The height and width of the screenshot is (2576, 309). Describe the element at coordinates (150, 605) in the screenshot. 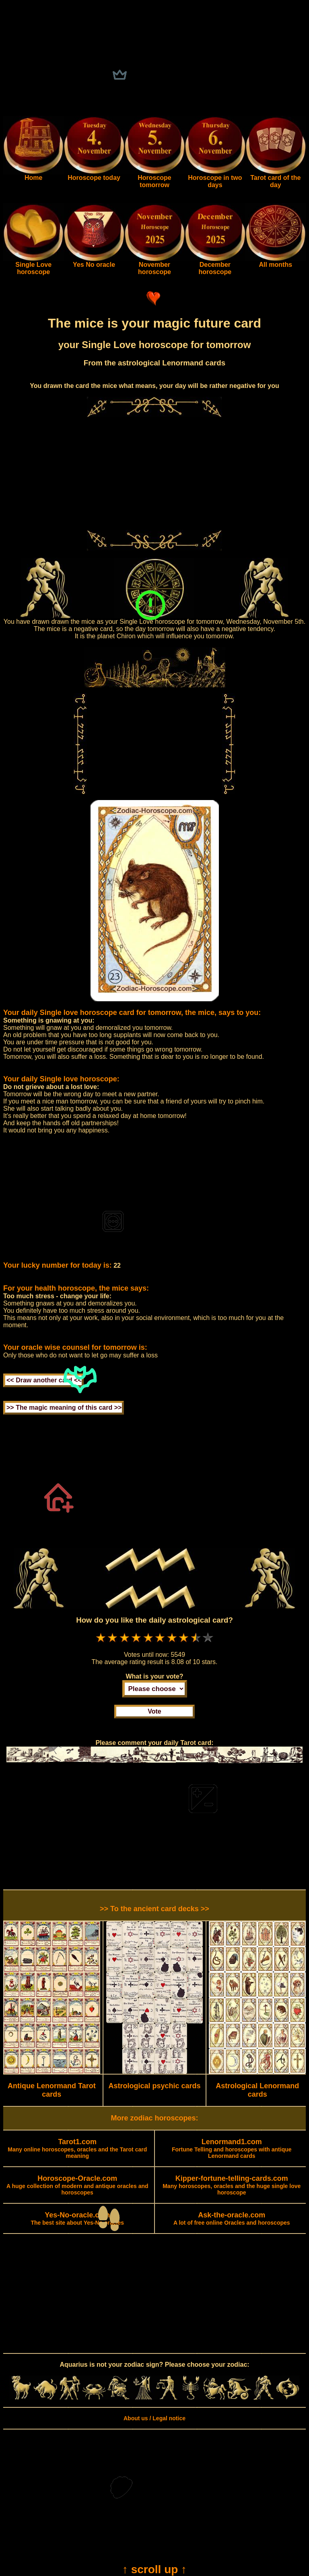

I see `indicates a warning or alert requiring attention` at that location.